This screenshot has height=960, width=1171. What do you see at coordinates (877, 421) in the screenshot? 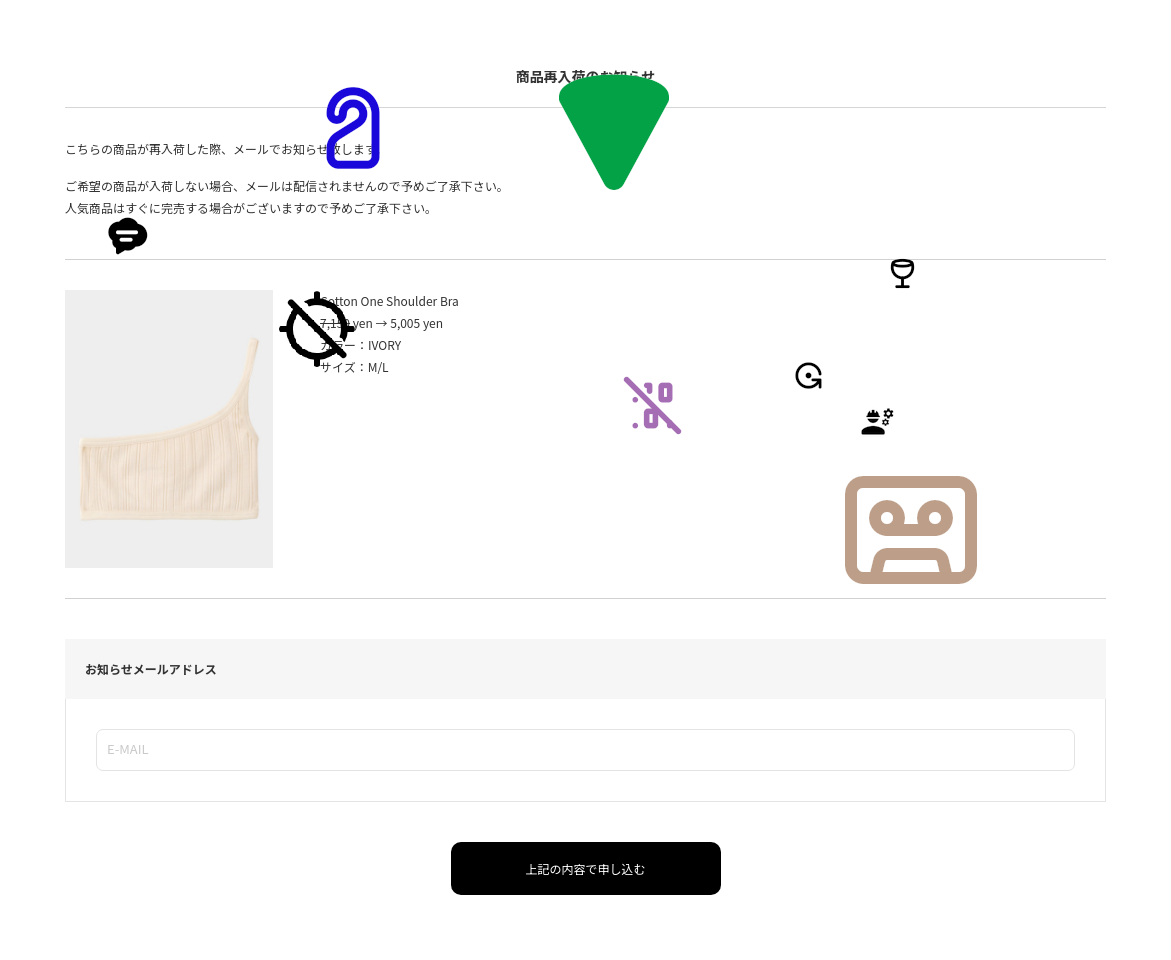
I see `access engineering or technical settings` at bounding box center [877, 421].